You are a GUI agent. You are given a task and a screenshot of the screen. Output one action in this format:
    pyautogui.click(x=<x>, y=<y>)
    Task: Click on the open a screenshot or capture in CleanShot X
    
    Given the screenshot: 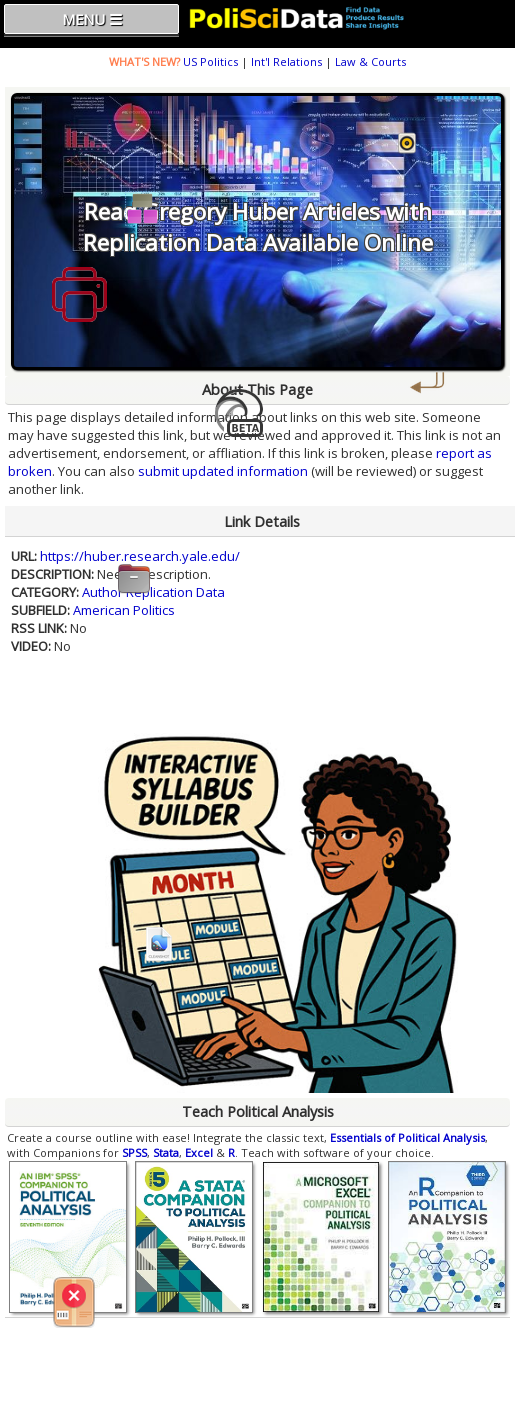 What is the action you would take?
    pyautogui.click(x=159, y=944)
    